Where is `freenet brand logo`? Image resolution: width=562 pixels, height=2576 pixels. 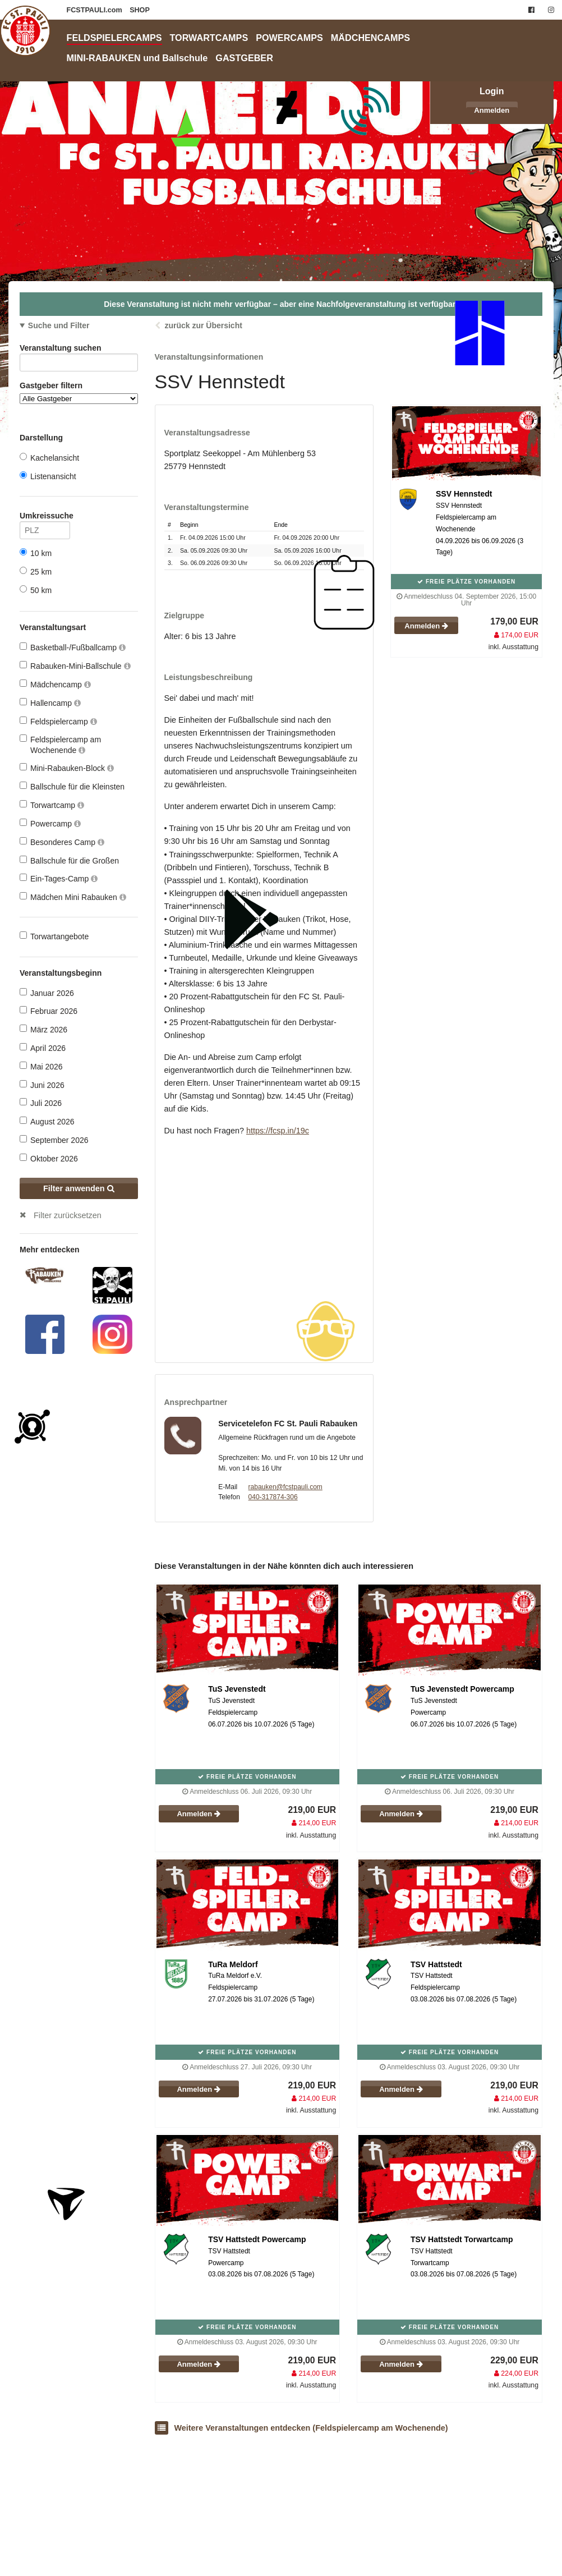
freenet brand logo is located at coordinates (66, 2204).